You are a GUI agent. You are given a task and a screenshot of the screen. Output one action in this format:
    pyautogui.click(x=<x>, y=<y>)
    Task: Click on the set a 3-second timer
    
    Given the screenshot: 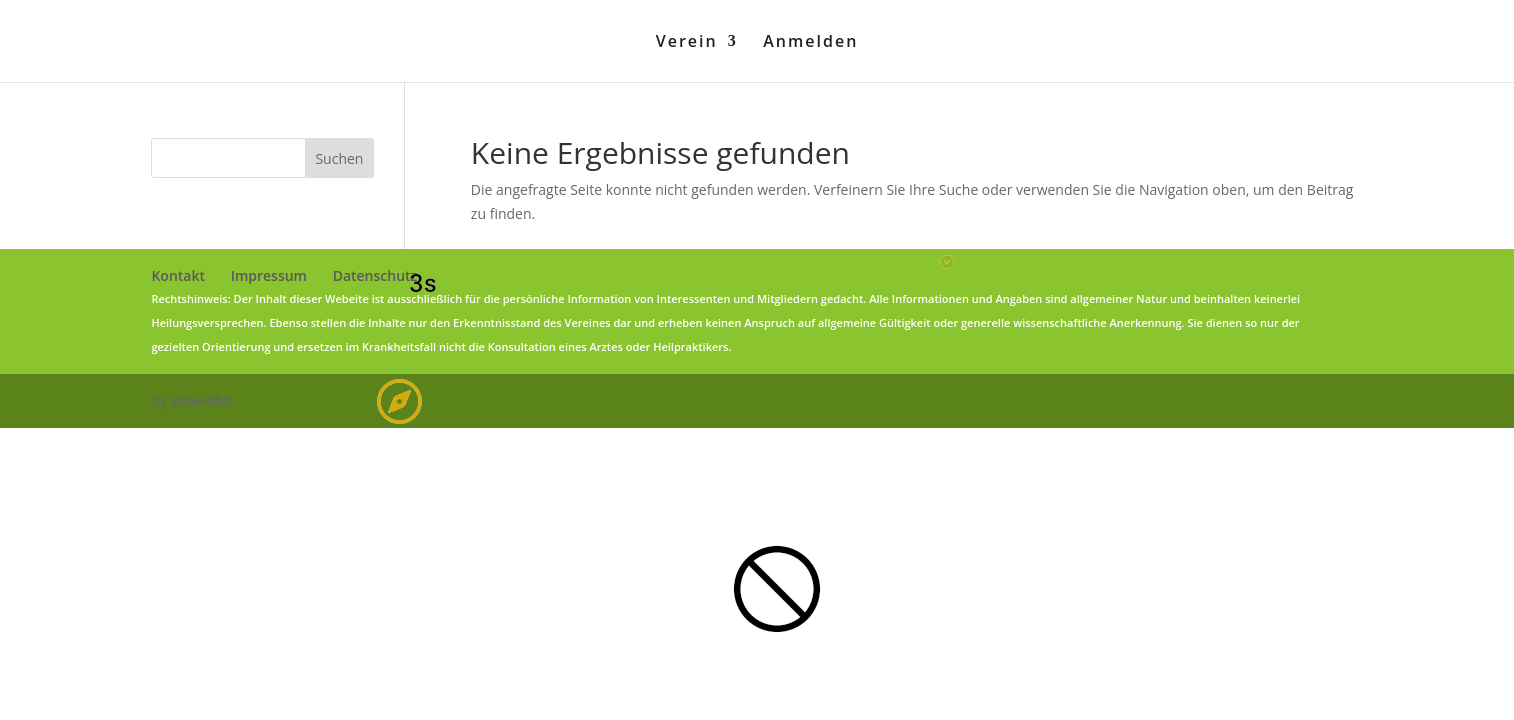 What is the action you would take?
    pyautogui.click(x=422, y=283)
    